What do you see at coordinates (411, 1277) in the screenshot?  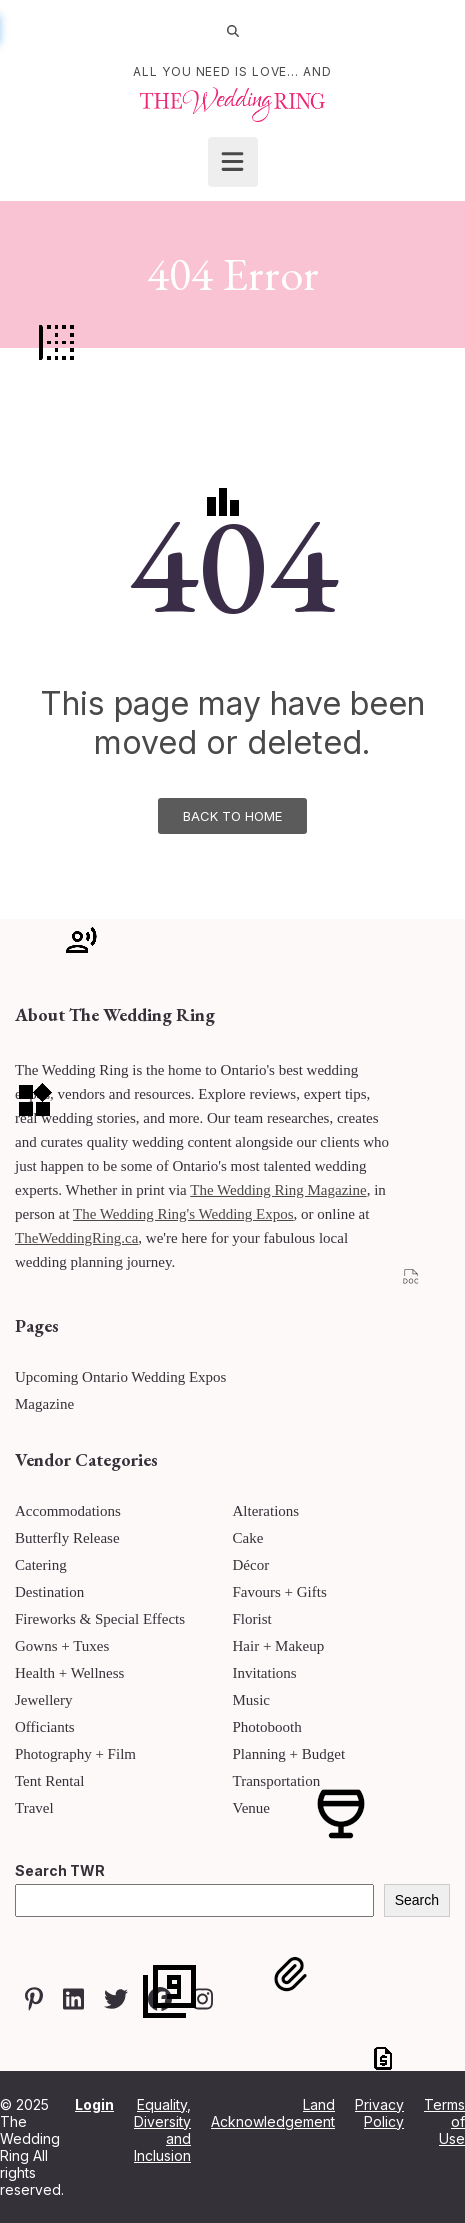 I see `open a document file` at bounding box center [411, 1277].